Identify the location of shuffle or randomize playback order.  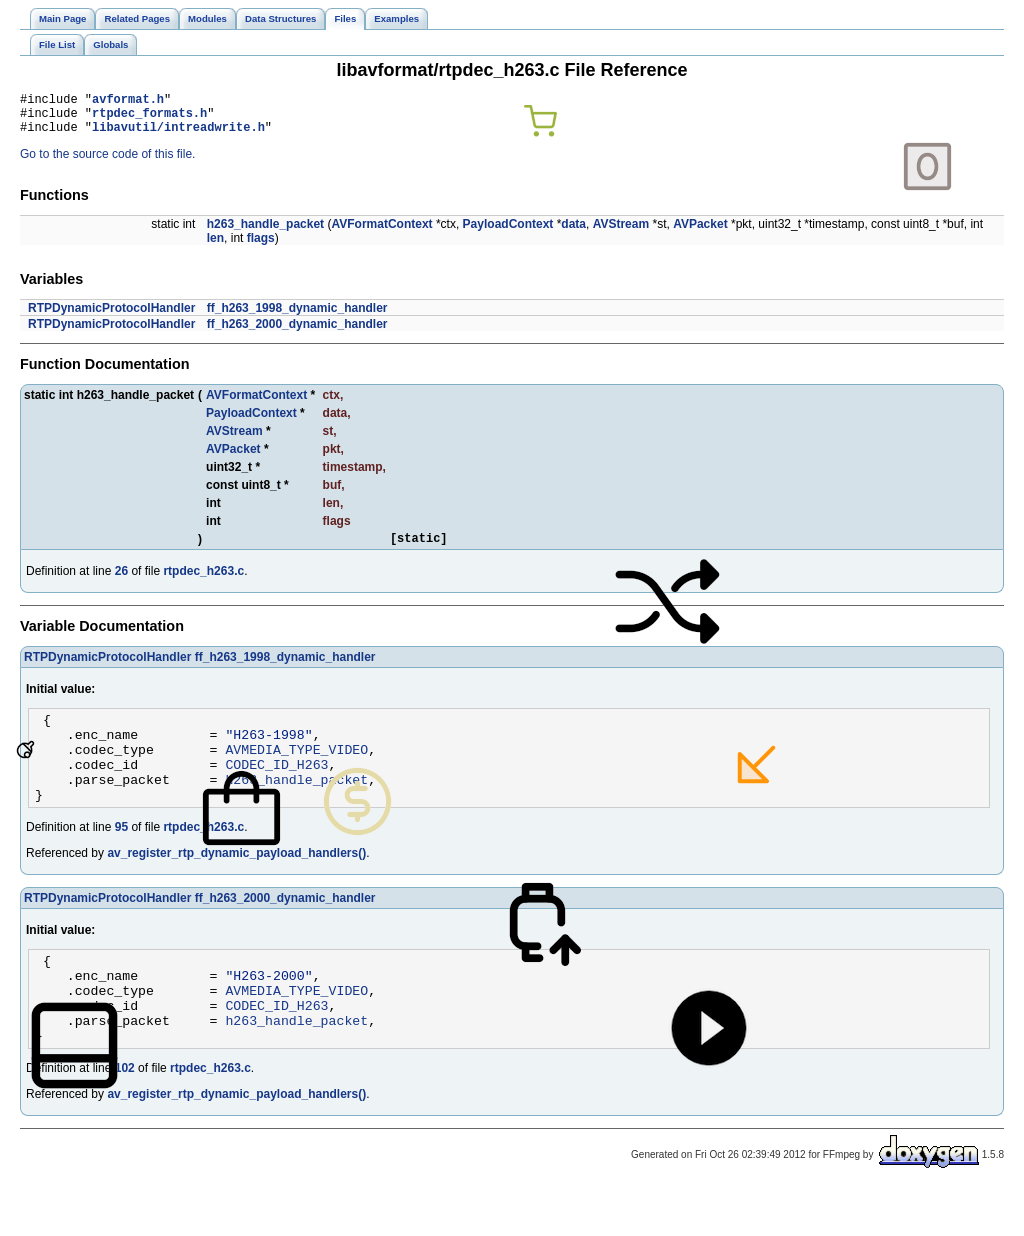
(665, 601).